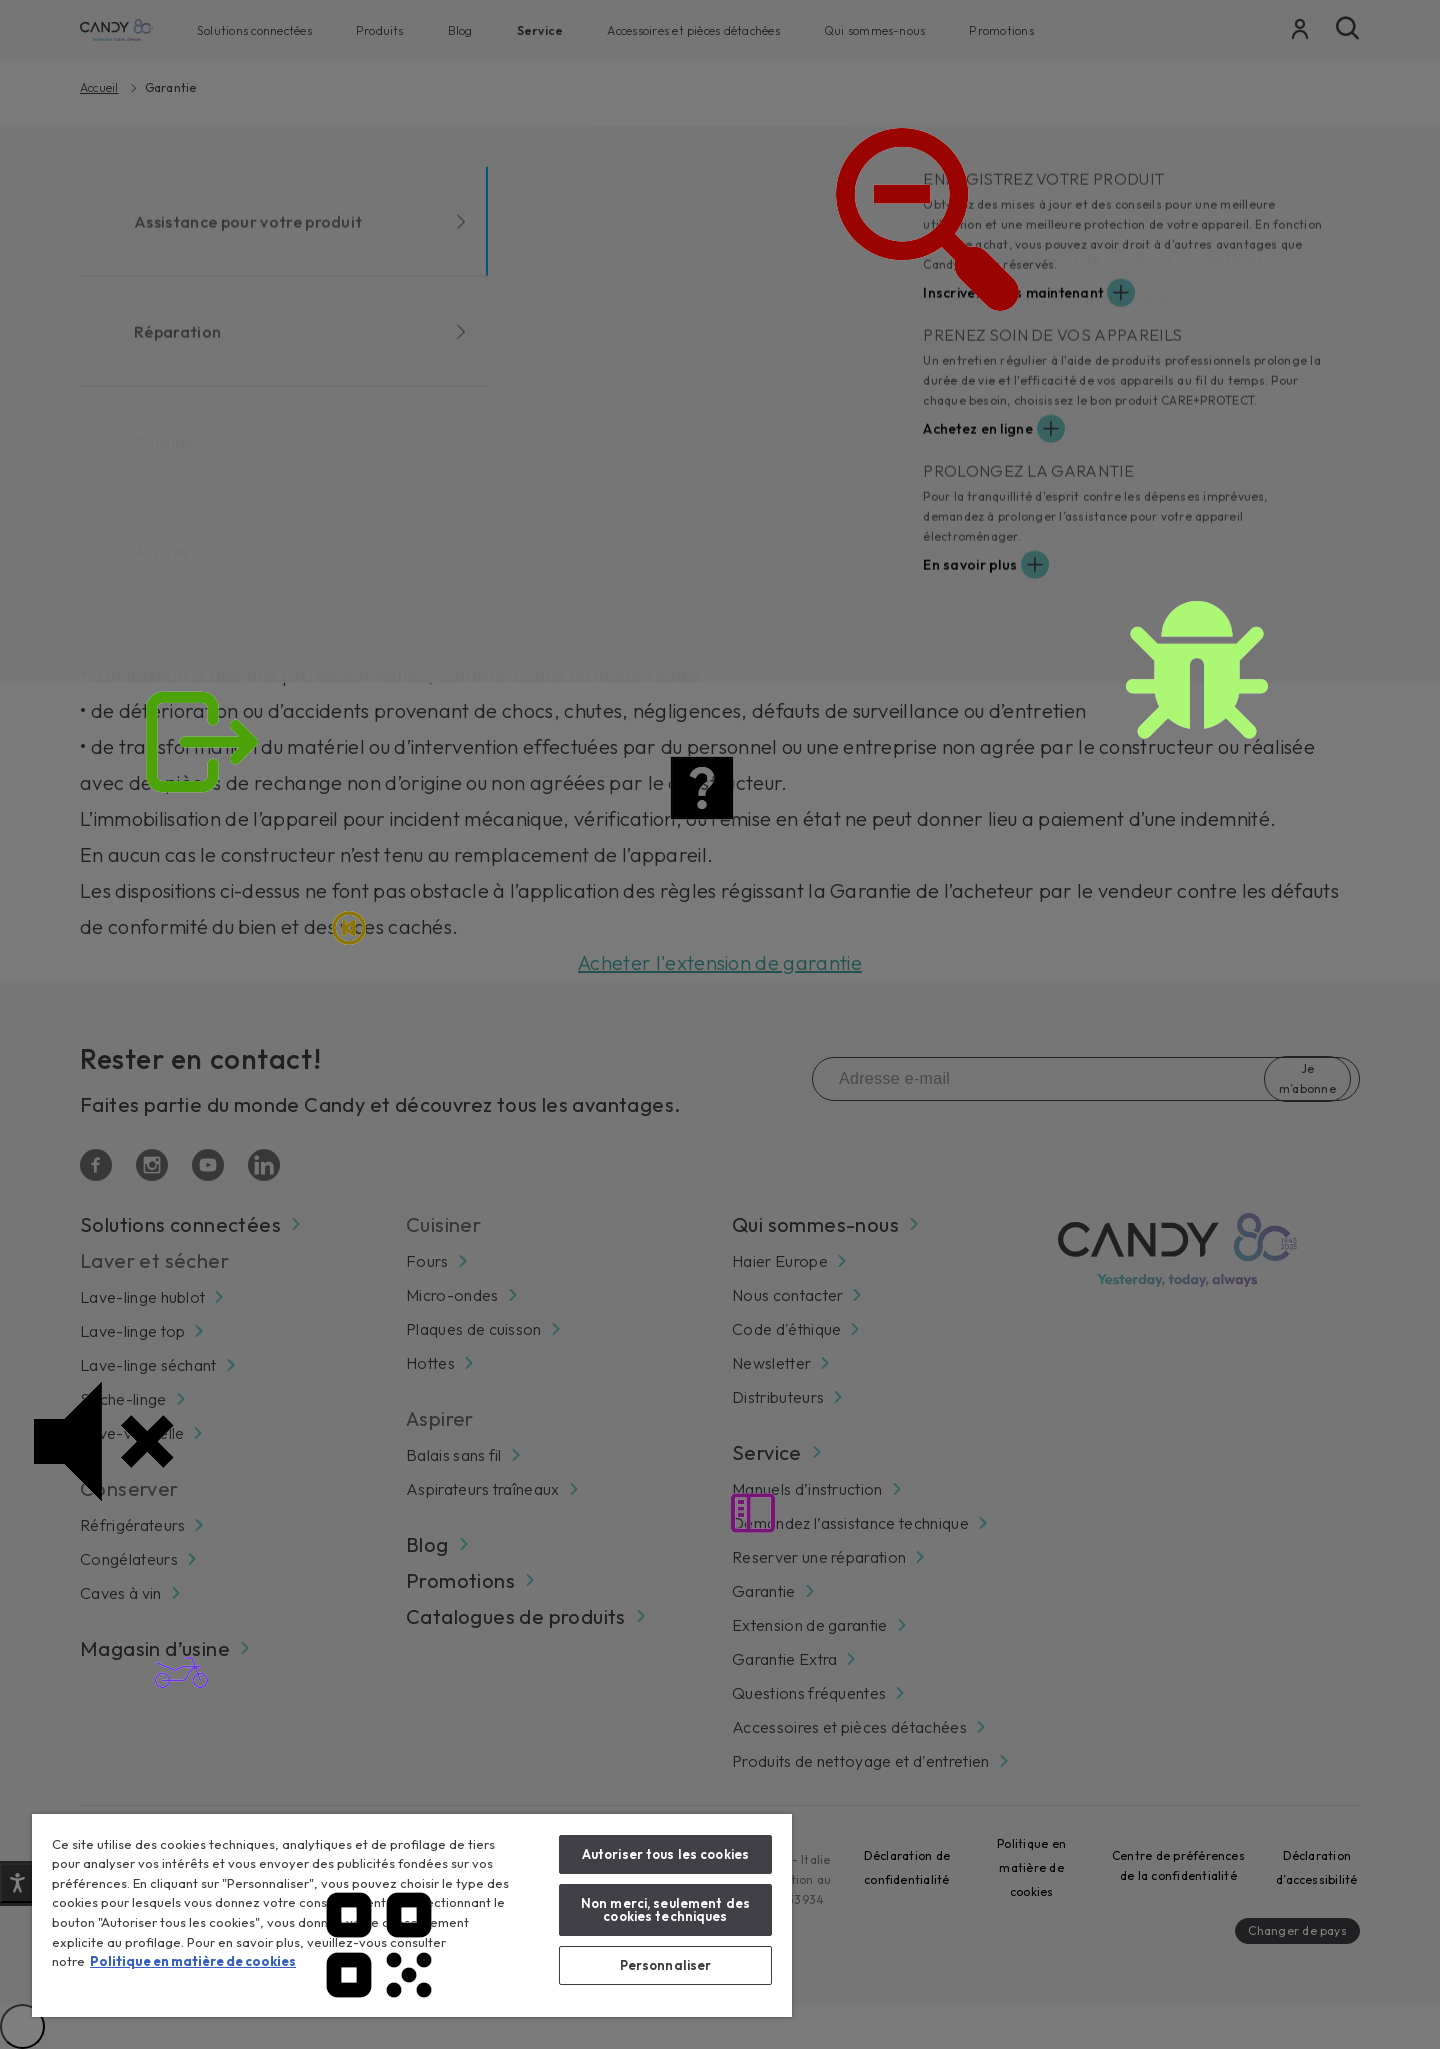  Describe the element at coordinates (379, 1945) in the screenshot. I see `scan or generate a QR code` at that location.